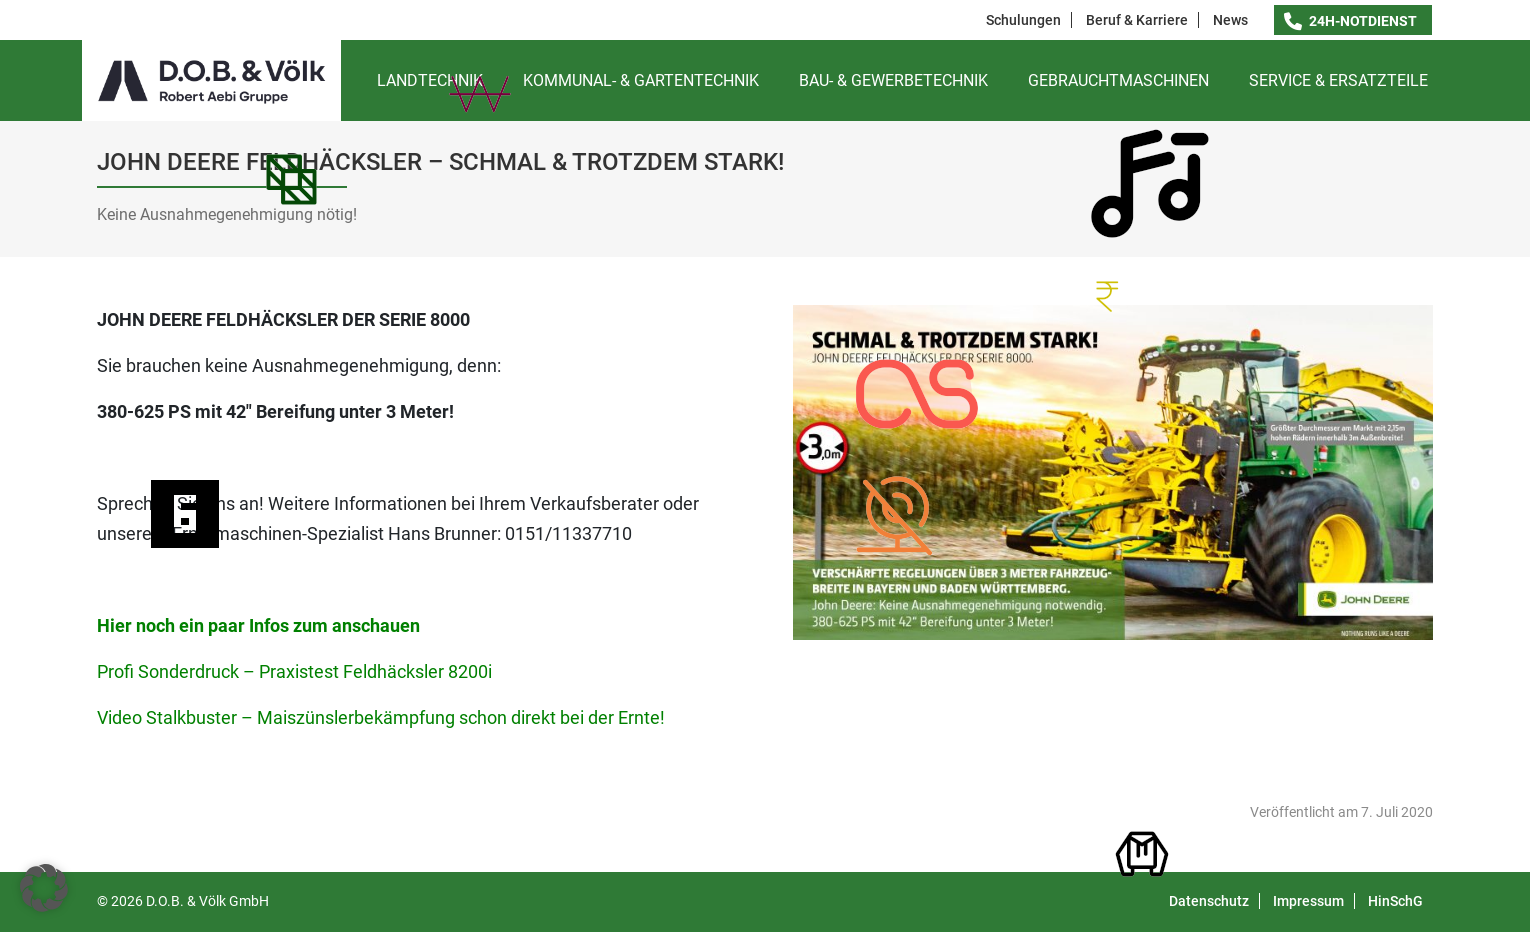 The width and height of the screenshot is (1530, 932). I want to click on indicates step 6 in a multi-step process, so click(185, 514).